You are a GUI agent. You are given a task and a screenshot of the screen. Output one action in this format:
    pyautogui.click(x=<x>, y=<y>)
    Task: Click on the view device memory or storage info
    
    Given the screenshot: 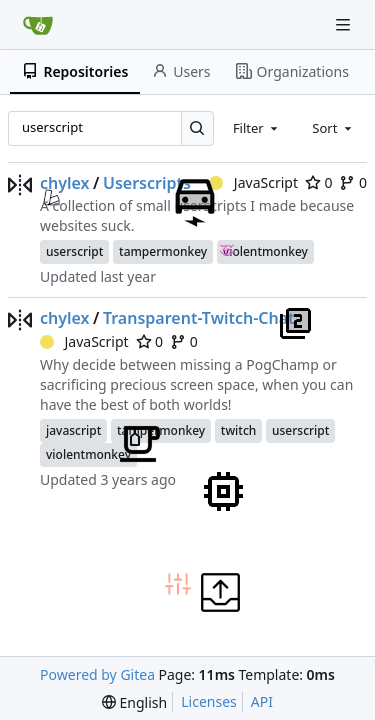 What is the action you would take?
    pyautogui.click(x=223, y=491)
    